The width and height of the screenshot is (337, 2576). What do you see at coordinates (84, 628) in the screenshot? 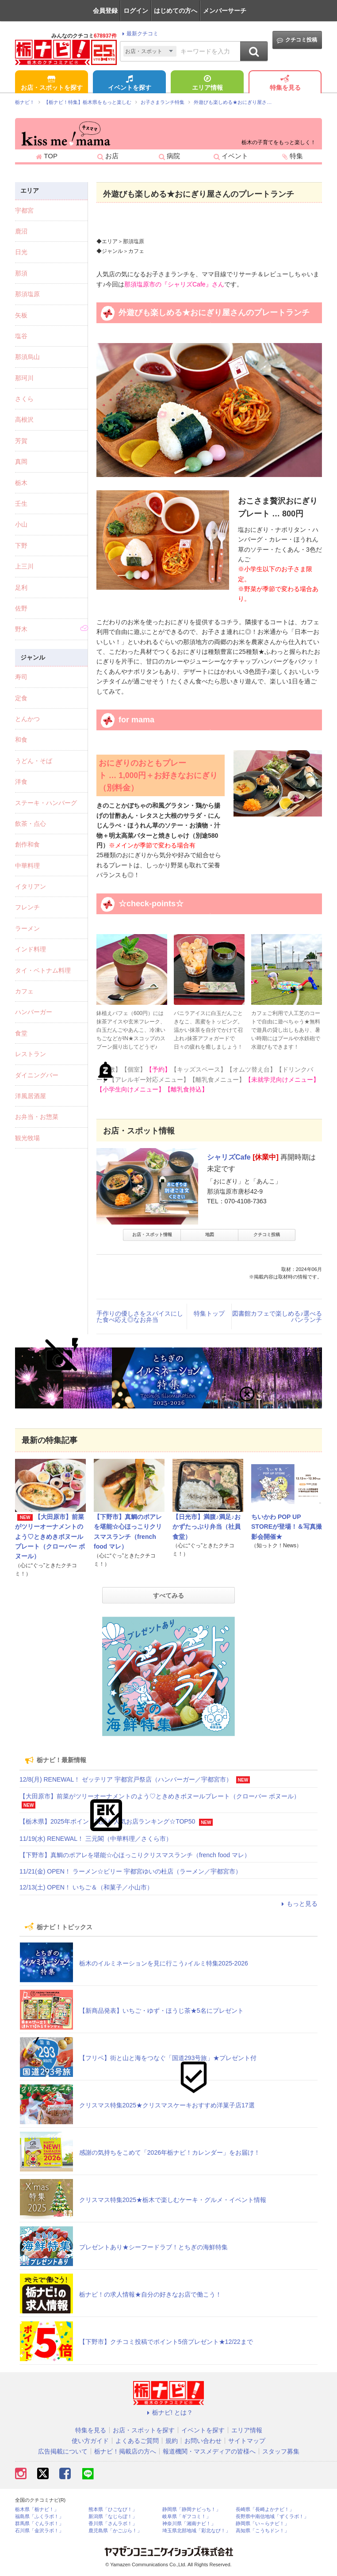
I see `file successfully uploaded to cloud storage` at bounding box center [84, 628].